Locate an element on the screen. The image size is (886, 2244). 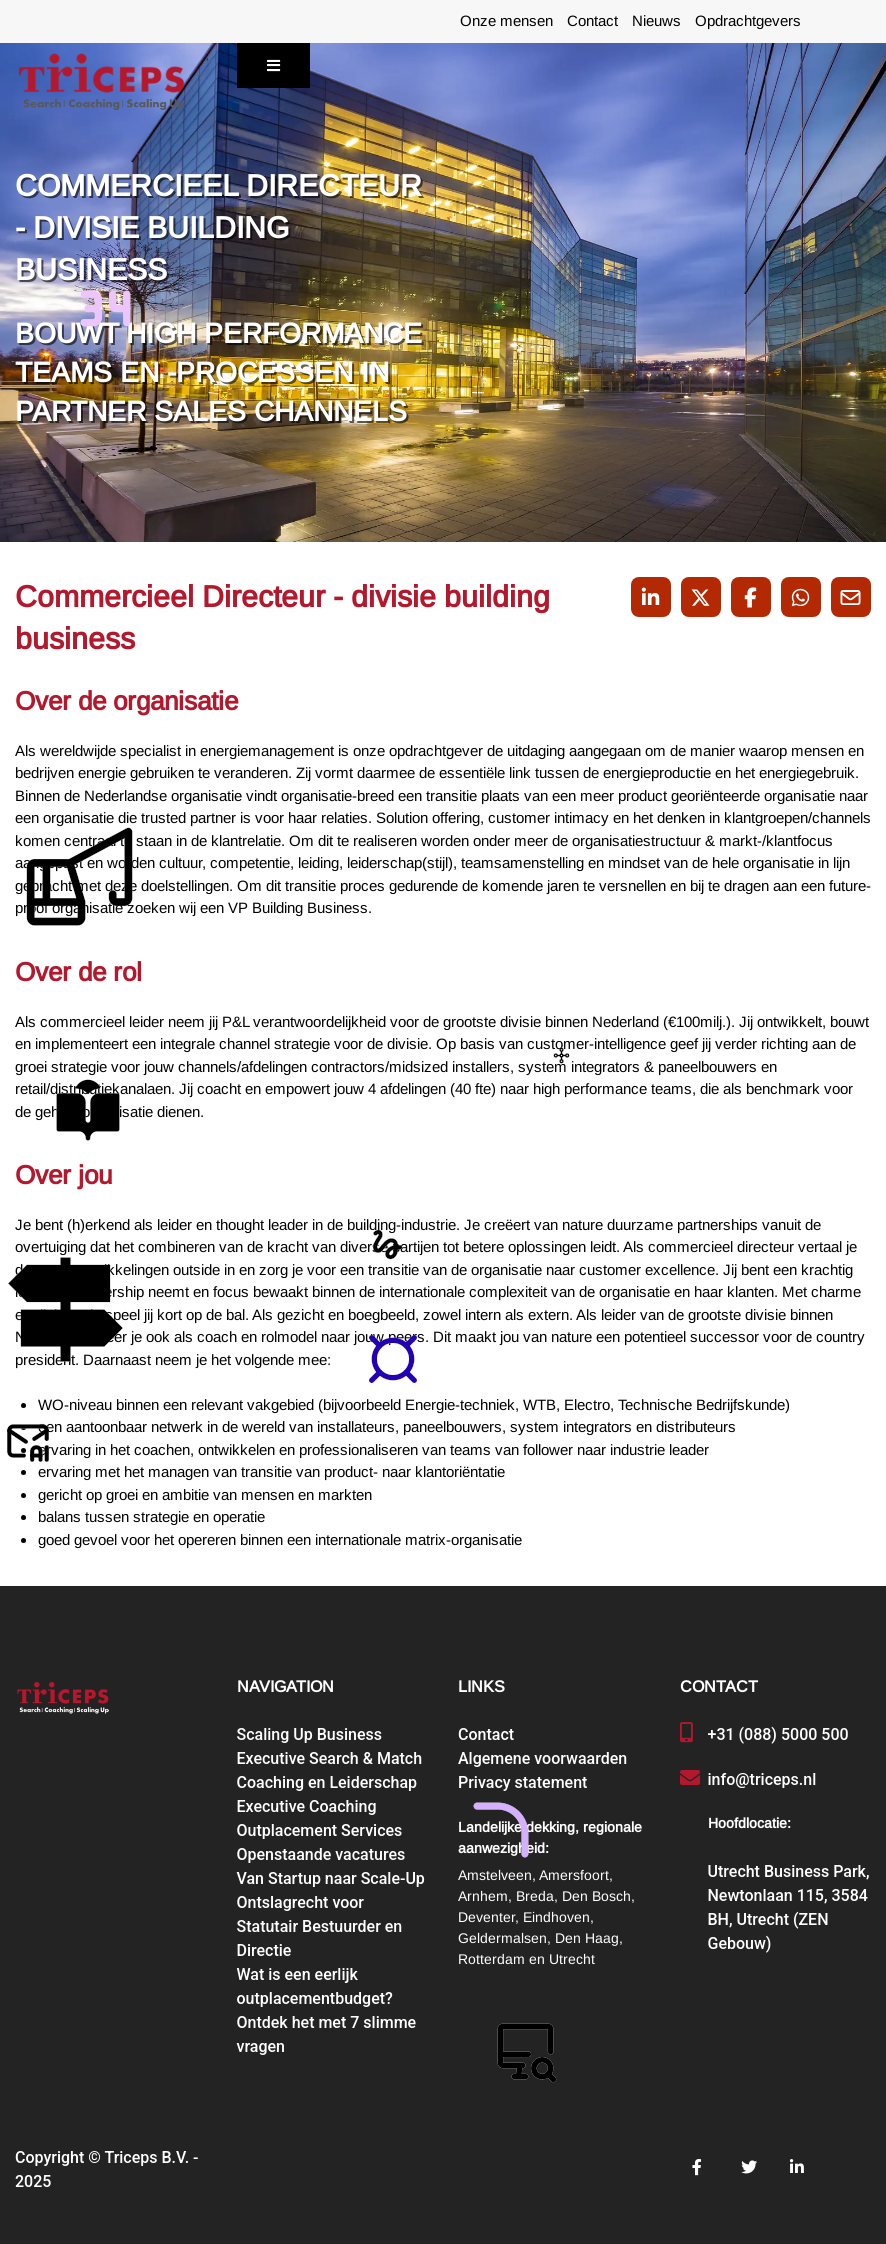
draw or write with gesture input is located at coordinates (387, 1244).